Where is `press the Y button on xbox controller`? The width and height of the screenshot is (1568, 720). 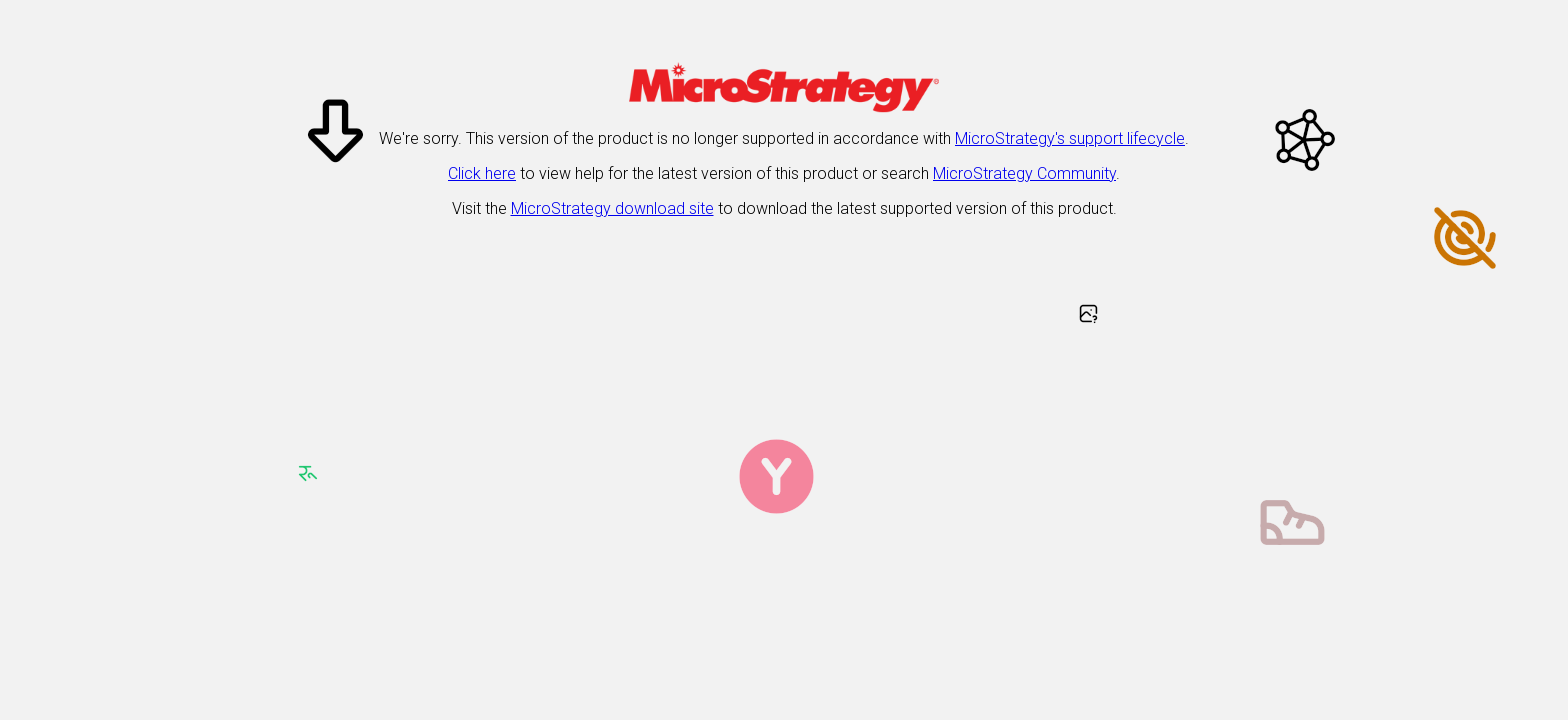 press the Y button on xbox controller is located at coordinates (776, 476).